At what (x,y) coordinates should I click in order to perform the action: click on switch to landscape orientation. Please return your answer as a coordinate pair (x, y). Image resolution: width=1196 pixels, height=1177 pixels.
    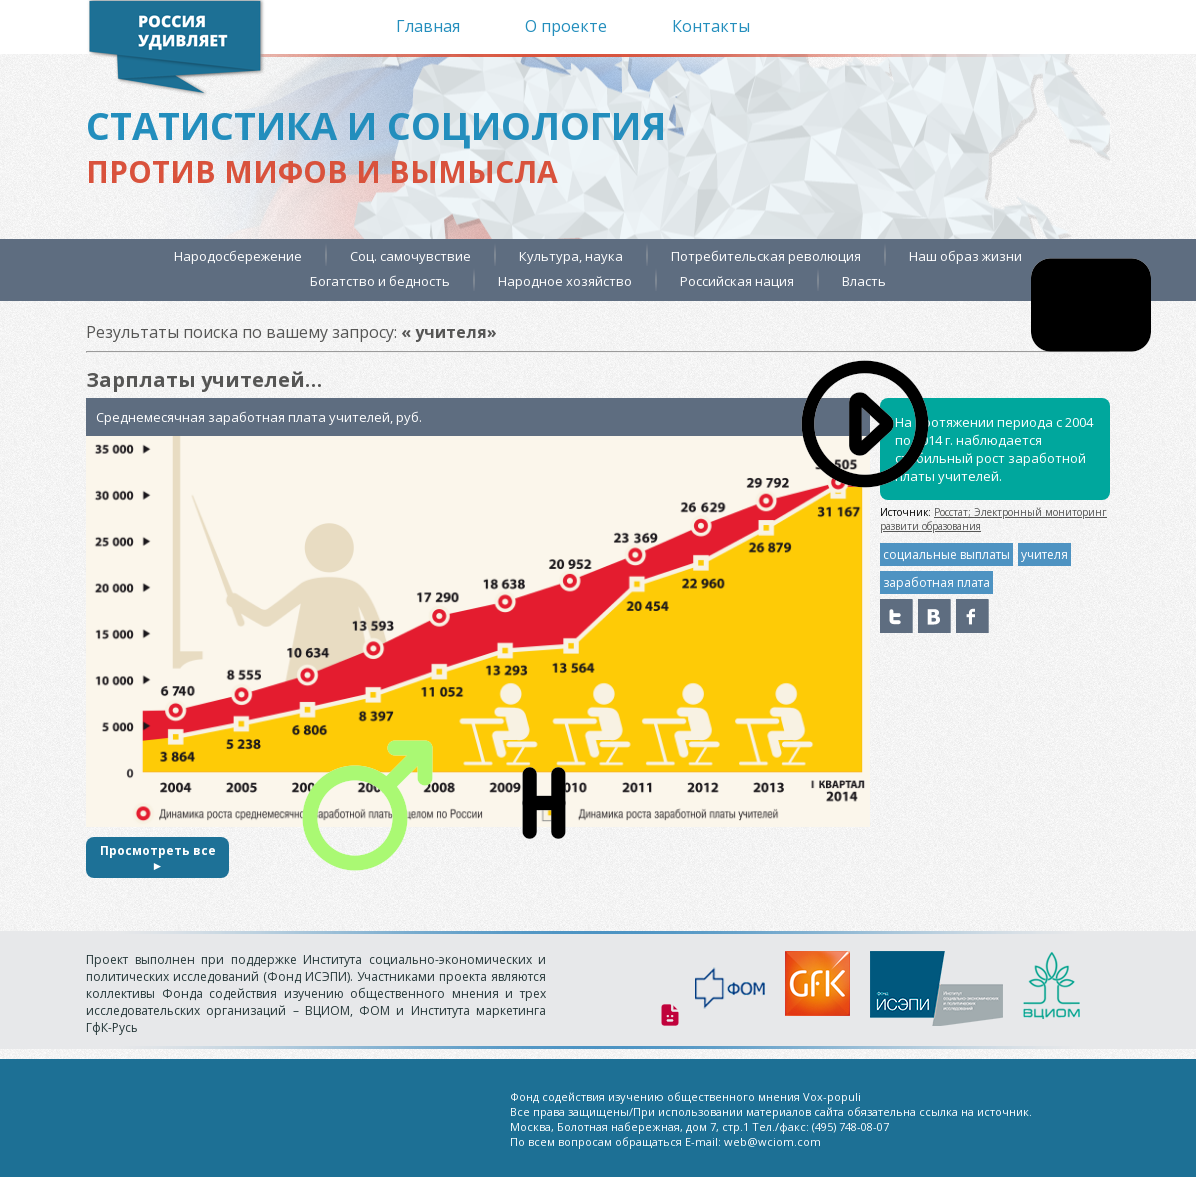
    Looking at the image, I should click on (1091, 305).